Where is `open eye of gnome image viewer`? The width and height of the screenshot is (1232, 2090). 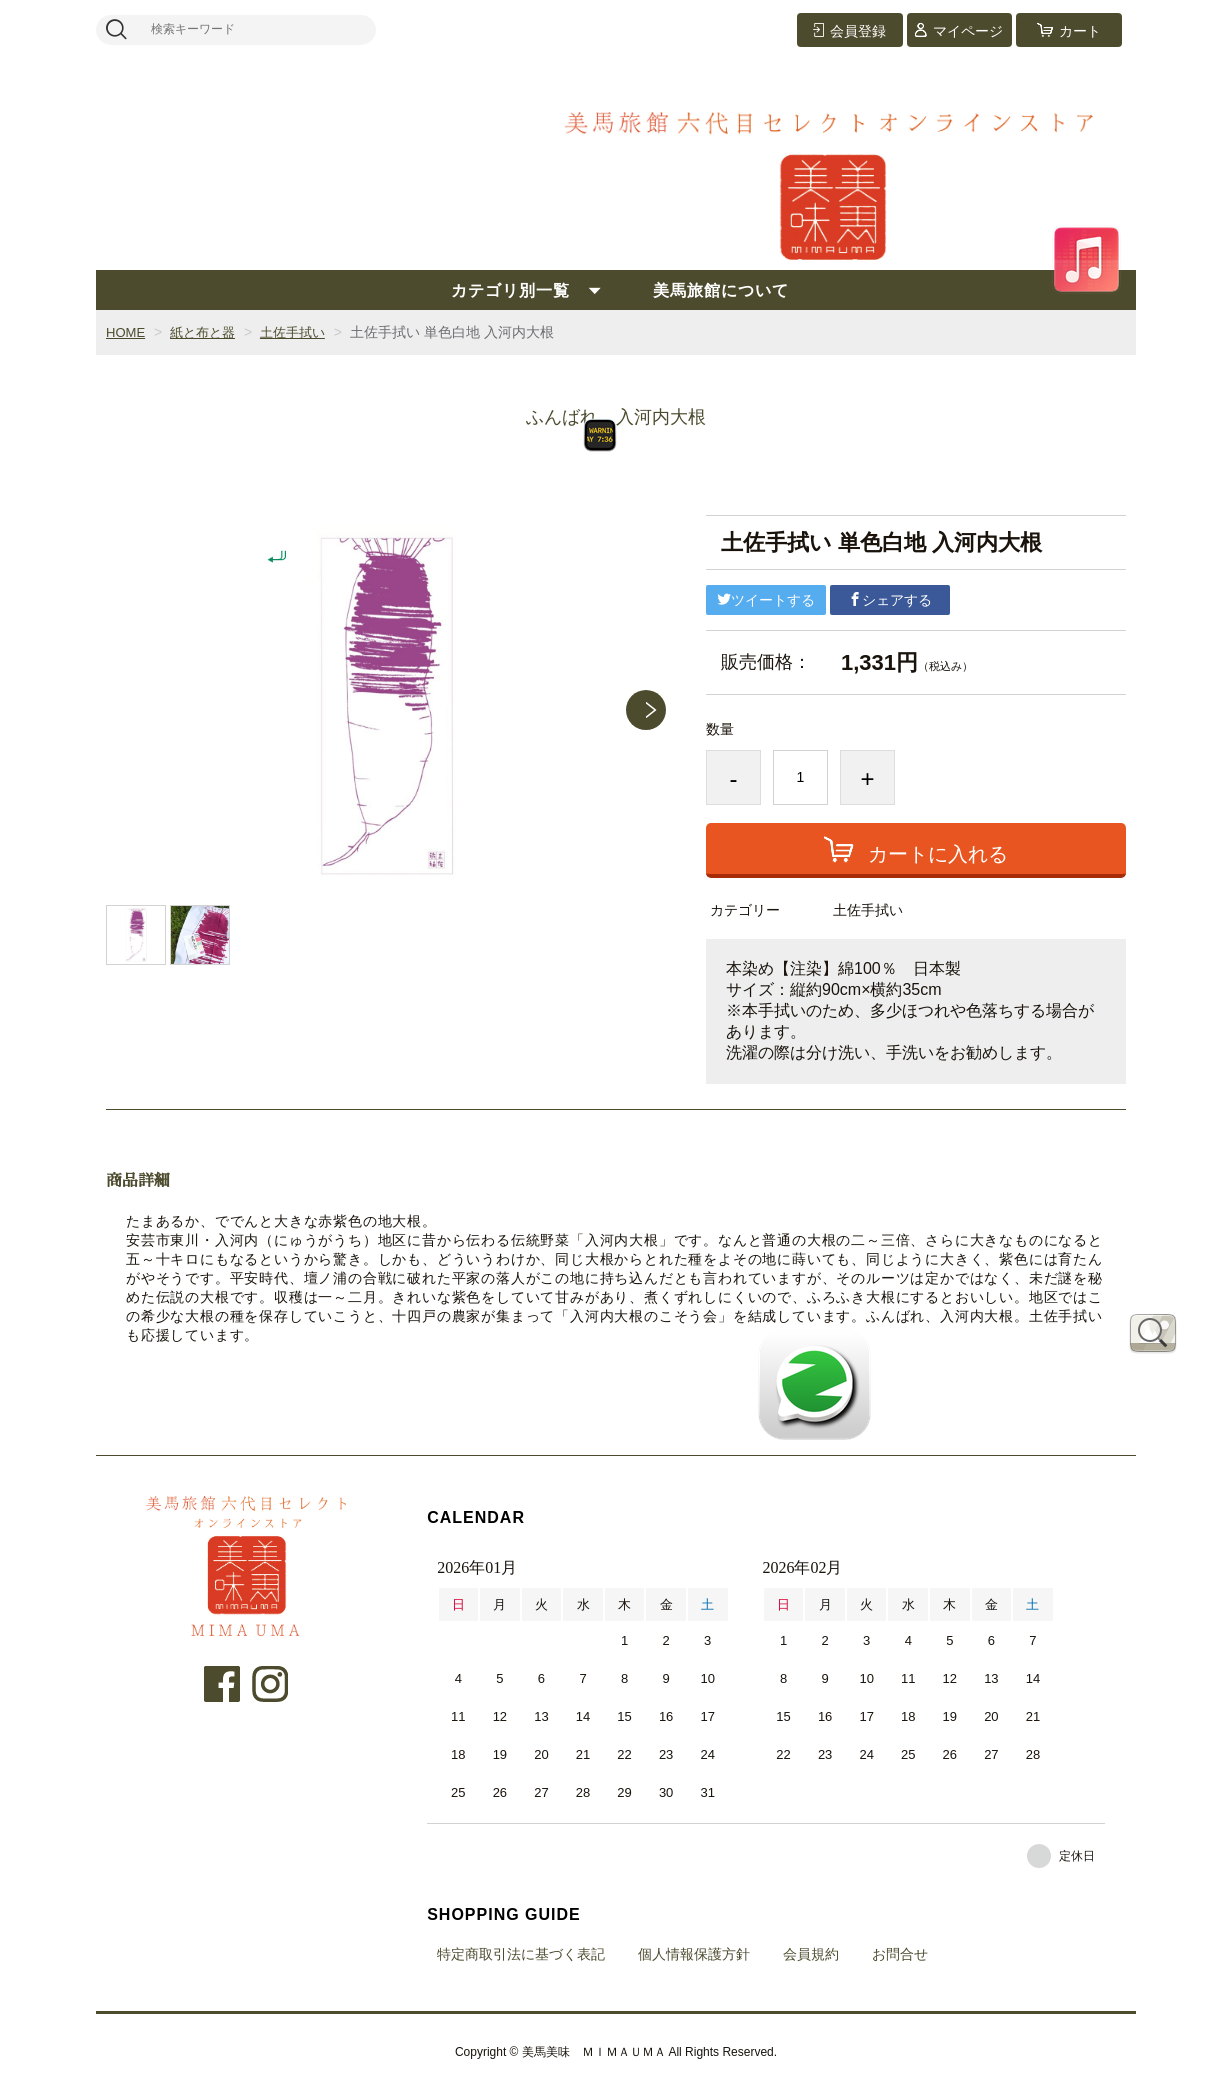
open eye of gnome image viewer is located at coordinates (1153, 1333).